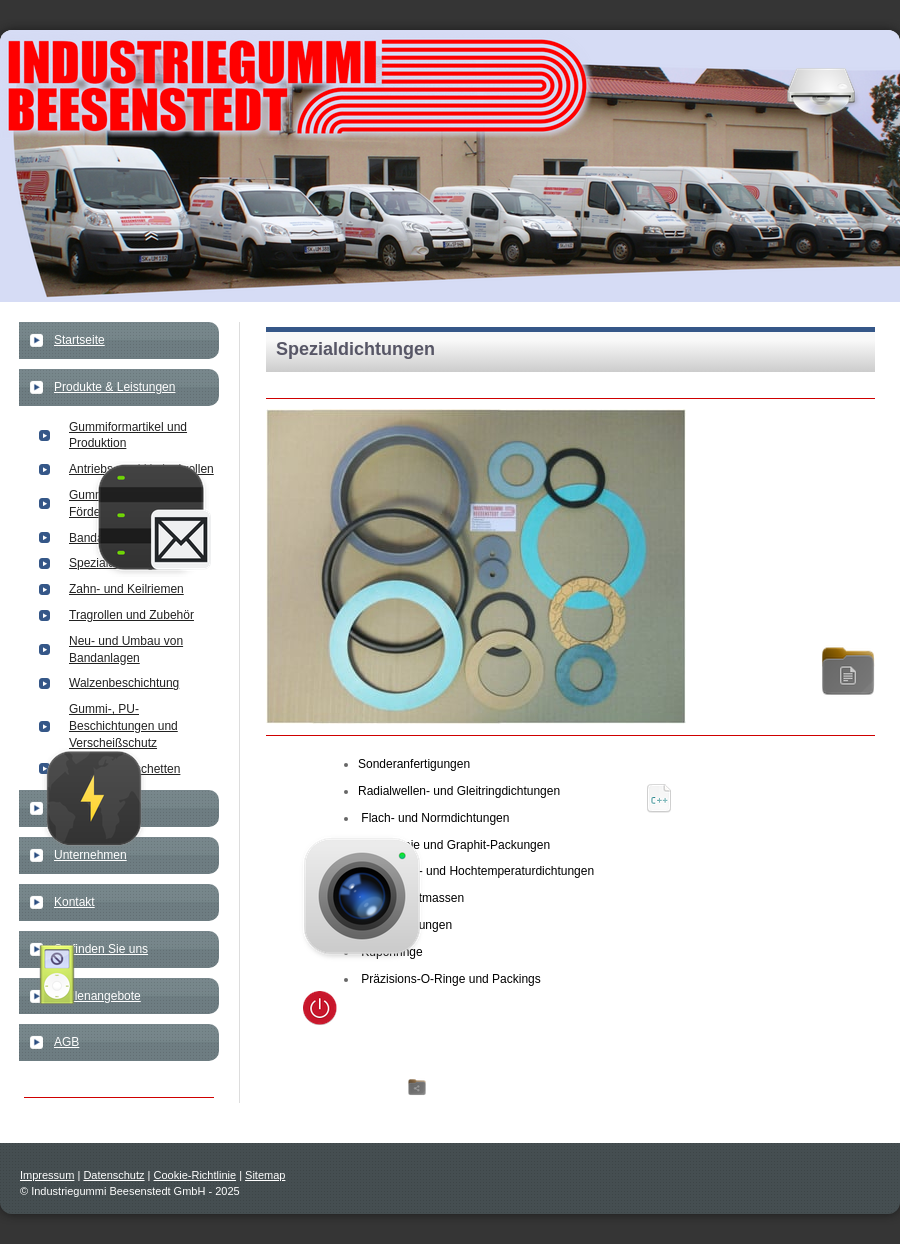  I want to click on access webcam settings, so click(362, 896).